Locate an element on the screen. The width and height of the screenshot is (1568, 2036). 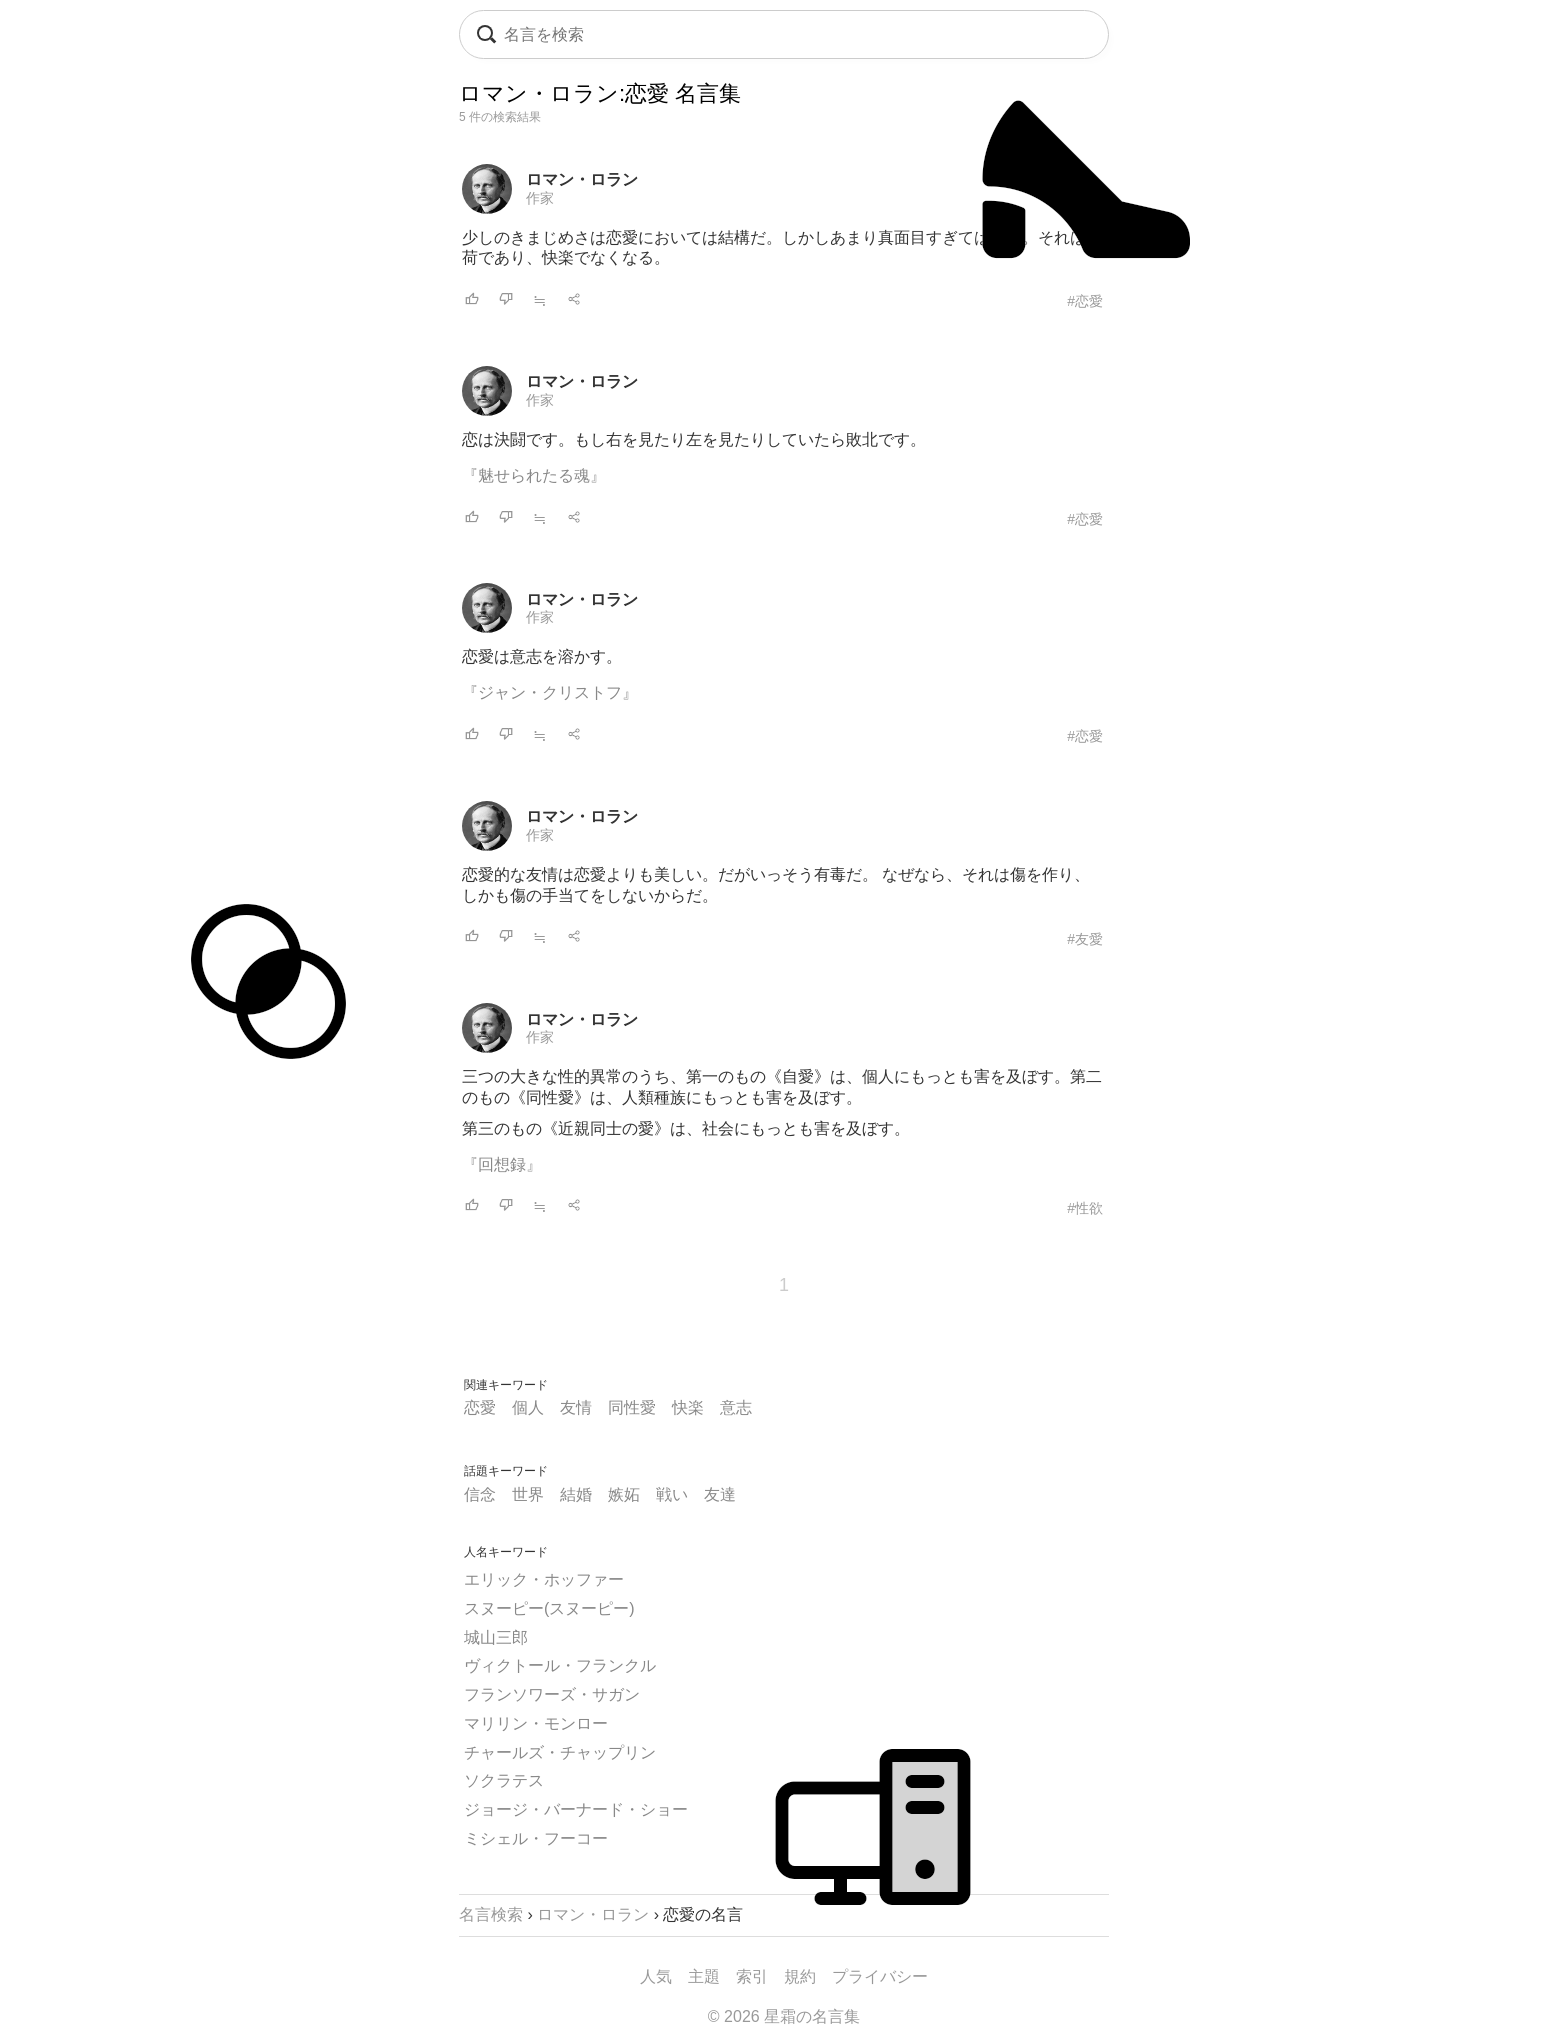
access desktop computer settings is located at coordinates (873, 1827).